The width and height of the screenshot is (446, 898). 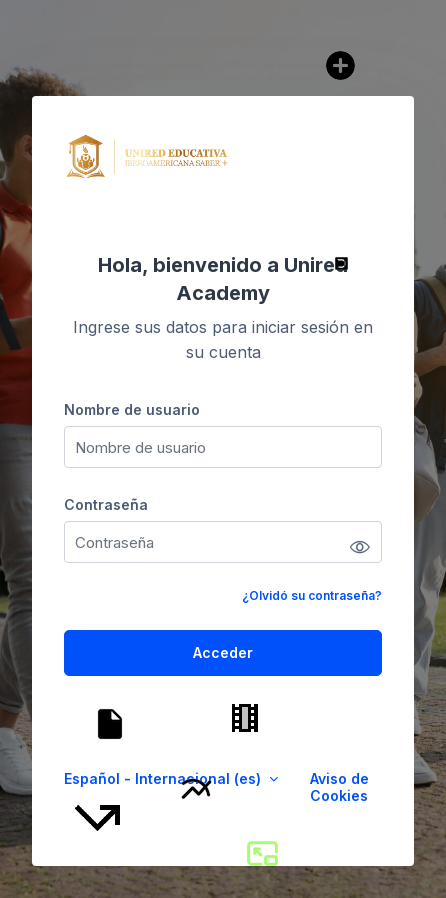 What do you see at coordinates (110, 724) in the screenshot?
I see `access a file or document` at bounding box center [110, 724].